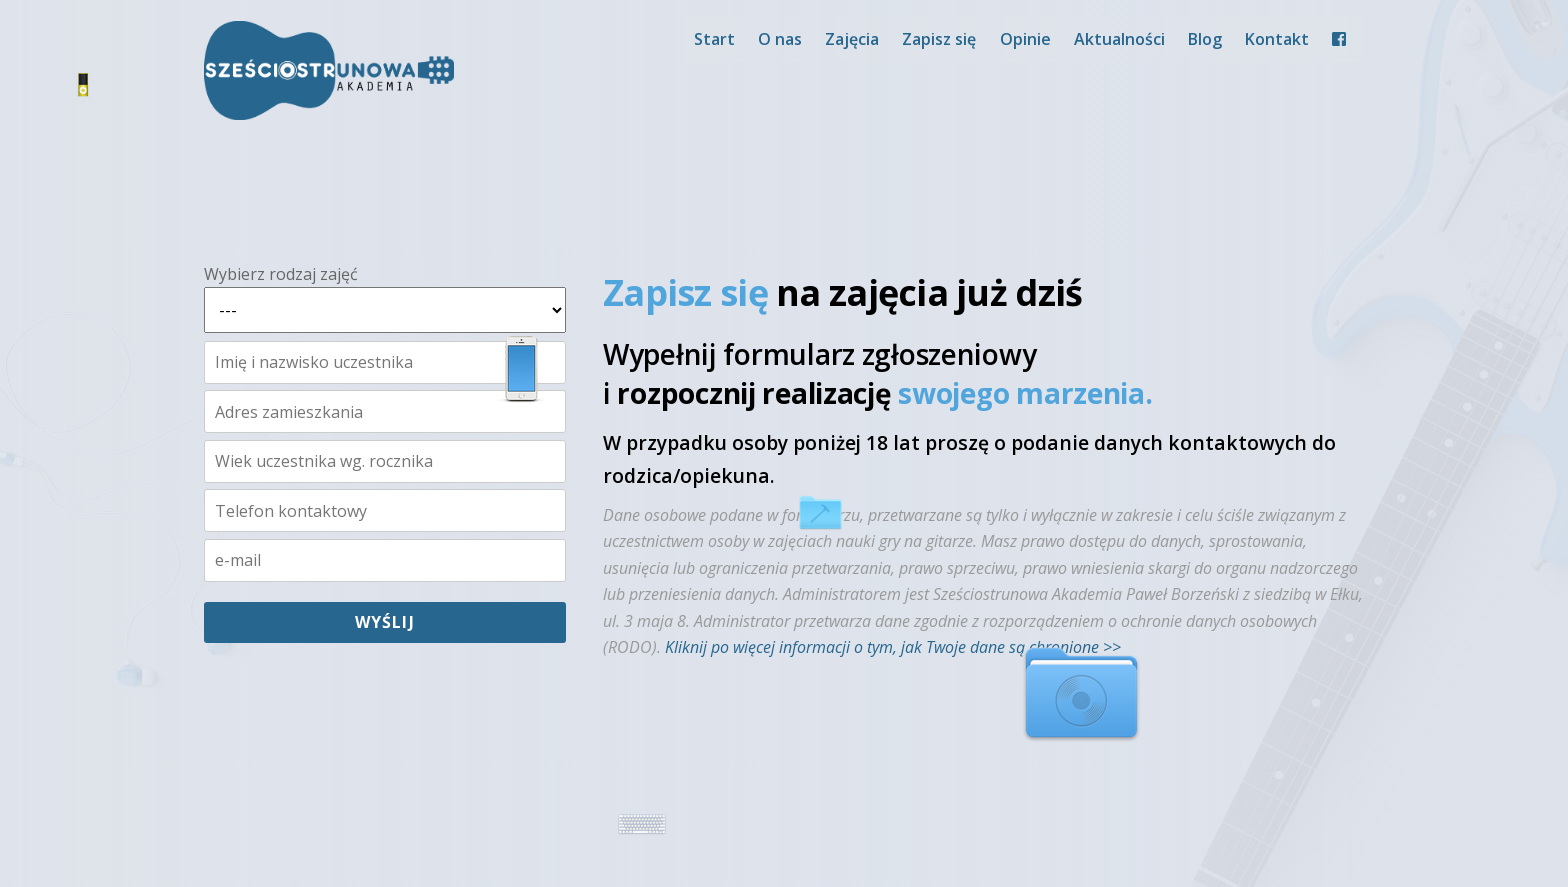  Describe the element at coordinates (521, 369) in the screenshot. I see `indicates a connected iPhone device` at that location.